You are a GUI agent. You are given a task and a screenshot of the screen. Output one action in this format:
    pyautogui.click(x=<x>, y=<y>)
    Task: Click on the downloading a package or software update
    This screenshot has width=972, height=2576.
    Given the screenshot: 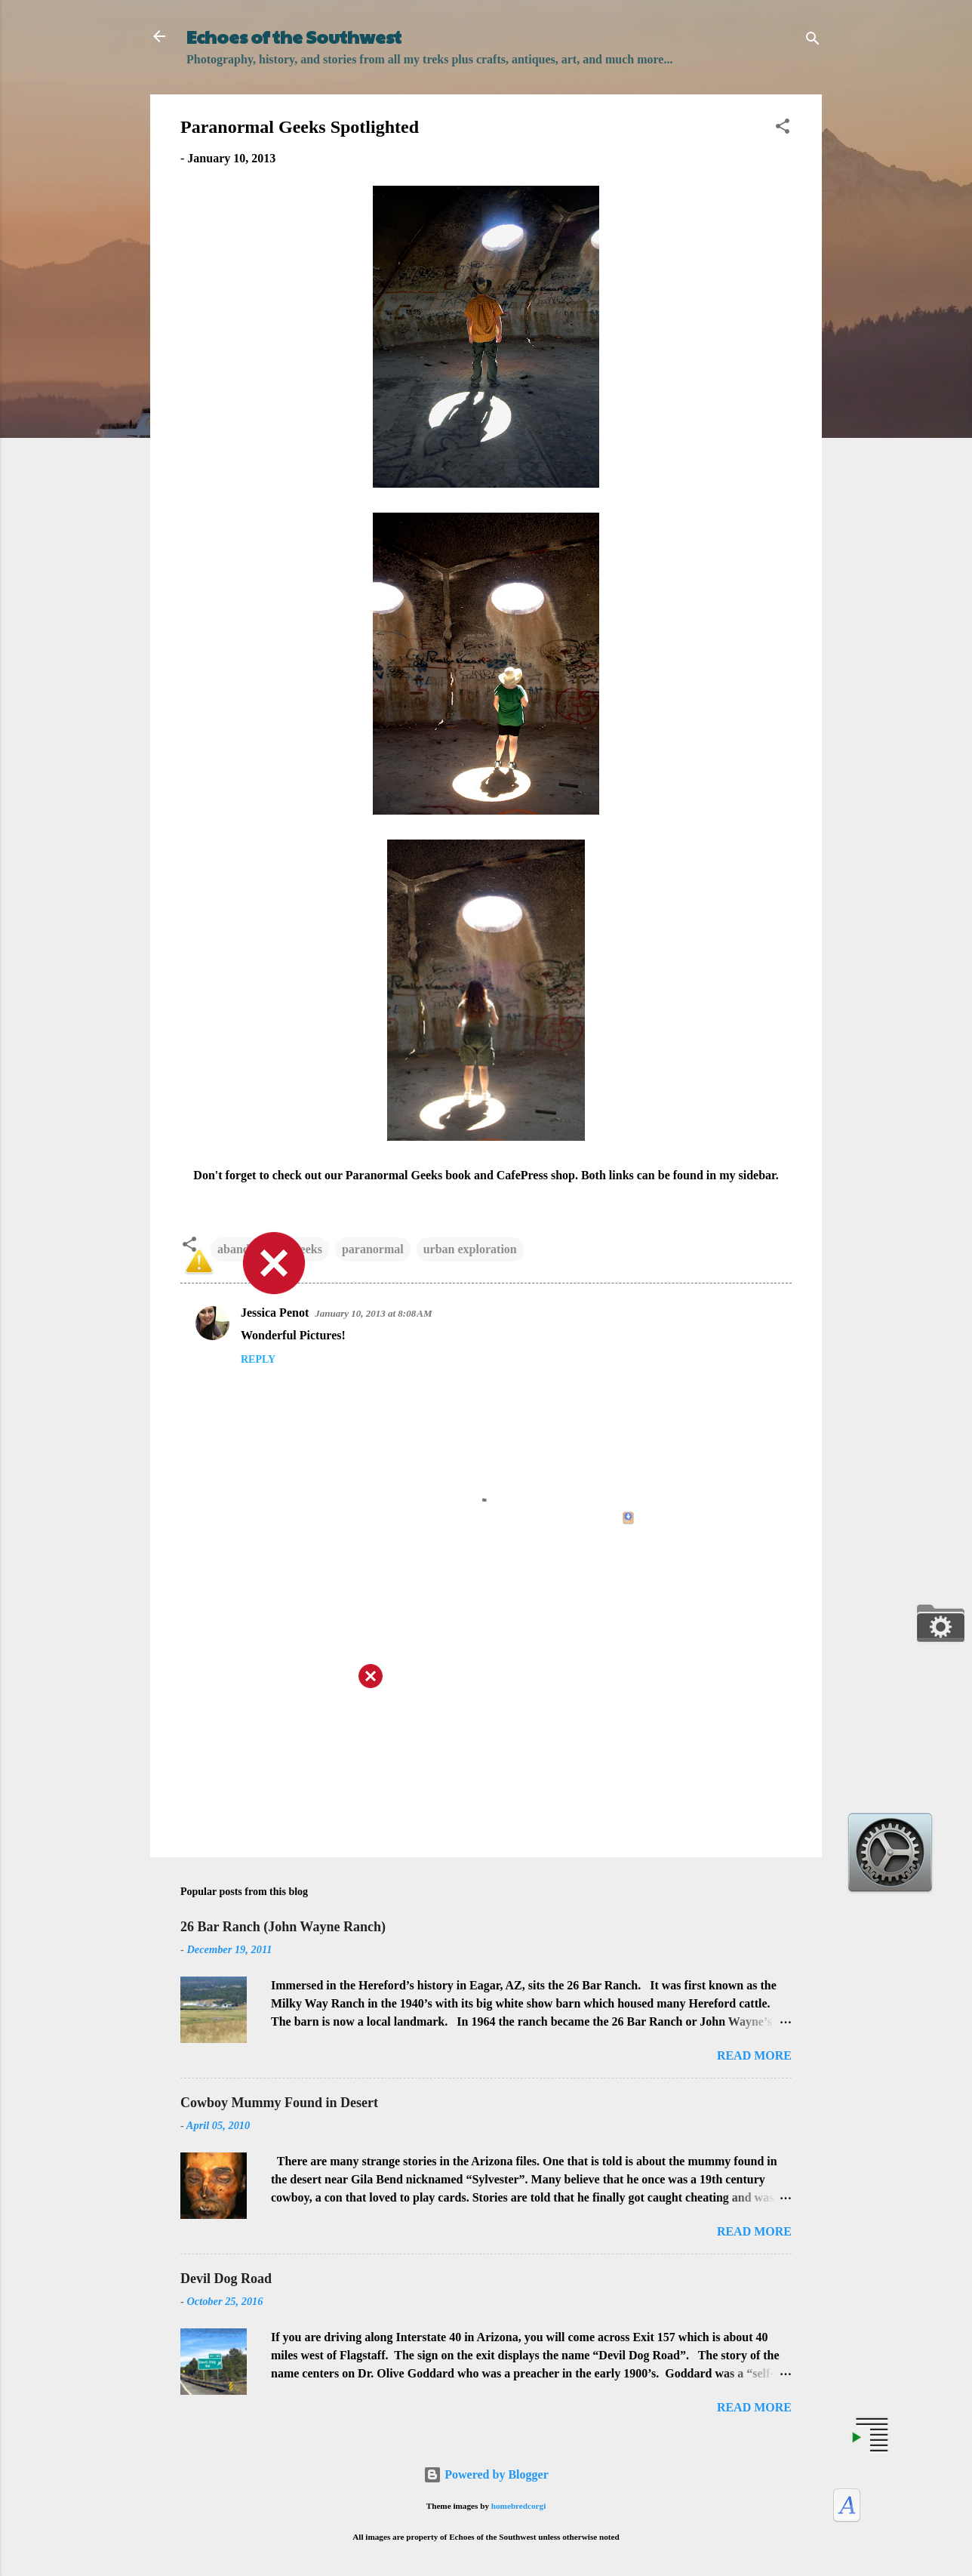 What is the action you would take?
    pyautogui.click(x=628, y=1518)
    